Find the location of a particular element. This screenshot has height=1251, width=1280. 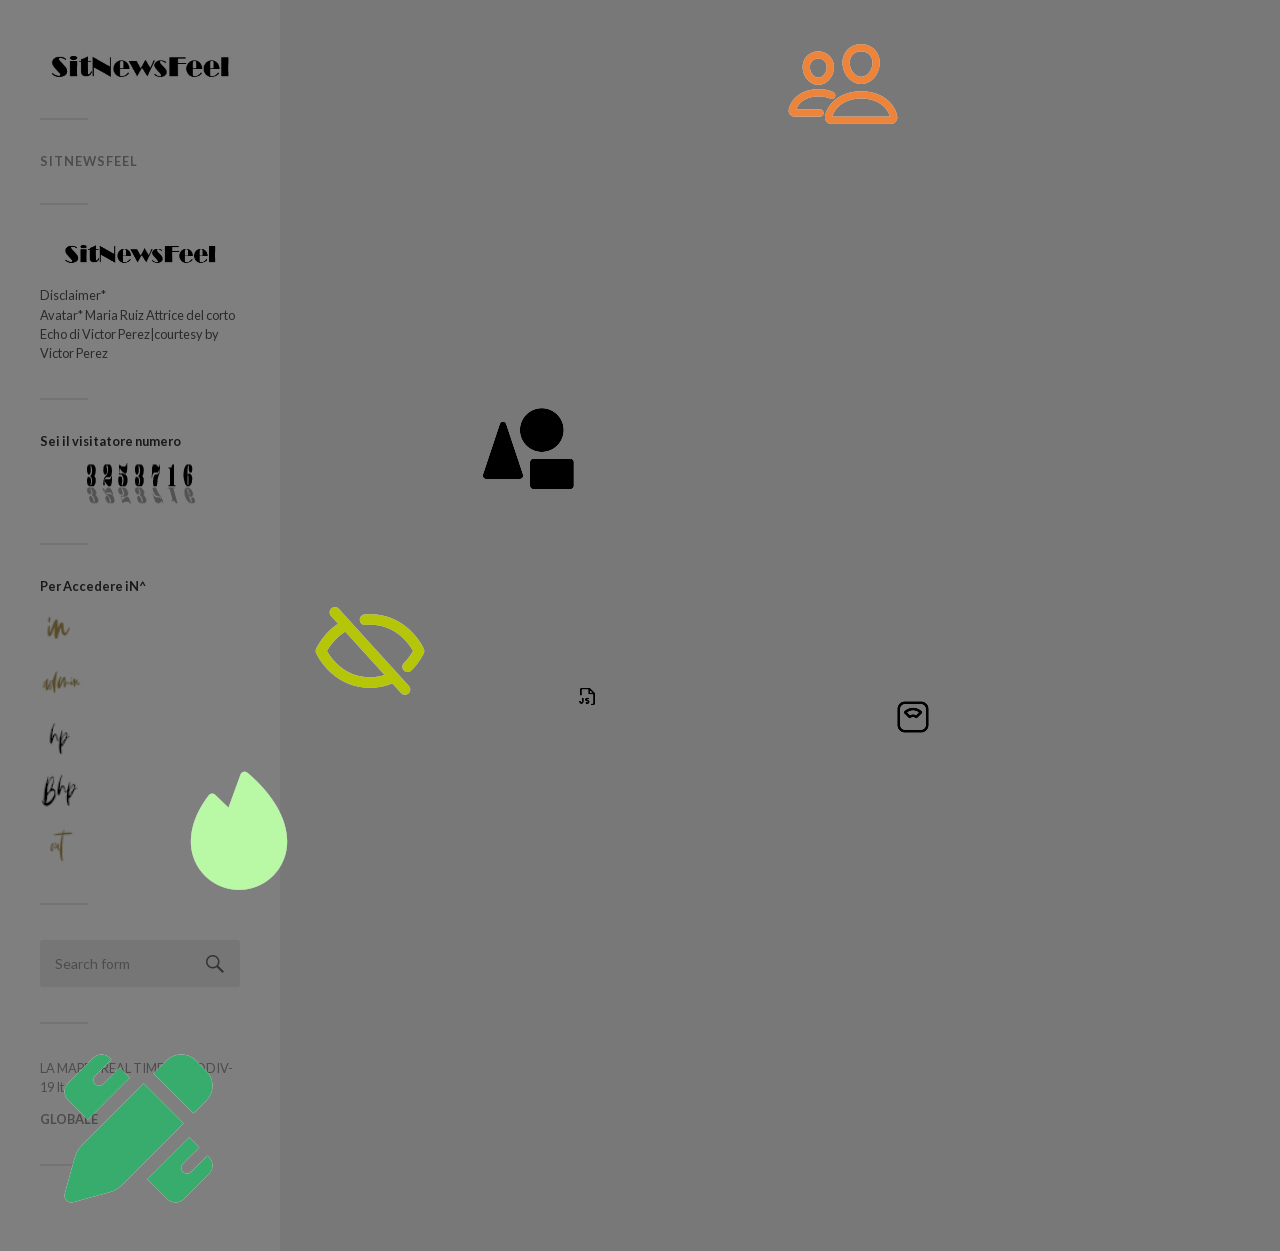

indicates trending or hot content is located at coordinates (239, 833).